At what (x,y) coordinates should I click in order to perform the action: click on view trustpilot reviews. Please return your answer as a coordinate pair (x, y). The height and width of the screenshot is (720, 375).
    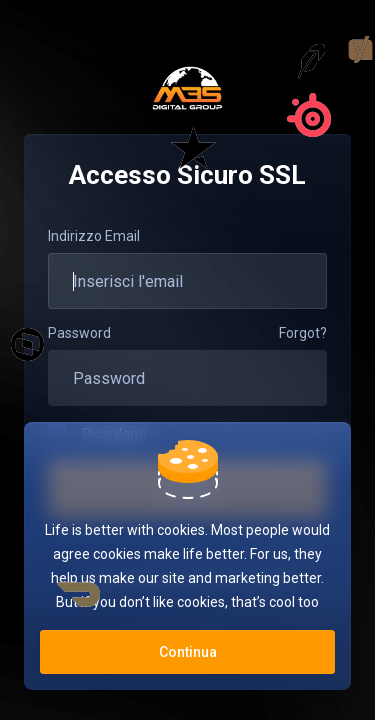
    Looking at the image, I should click on (193, 147).